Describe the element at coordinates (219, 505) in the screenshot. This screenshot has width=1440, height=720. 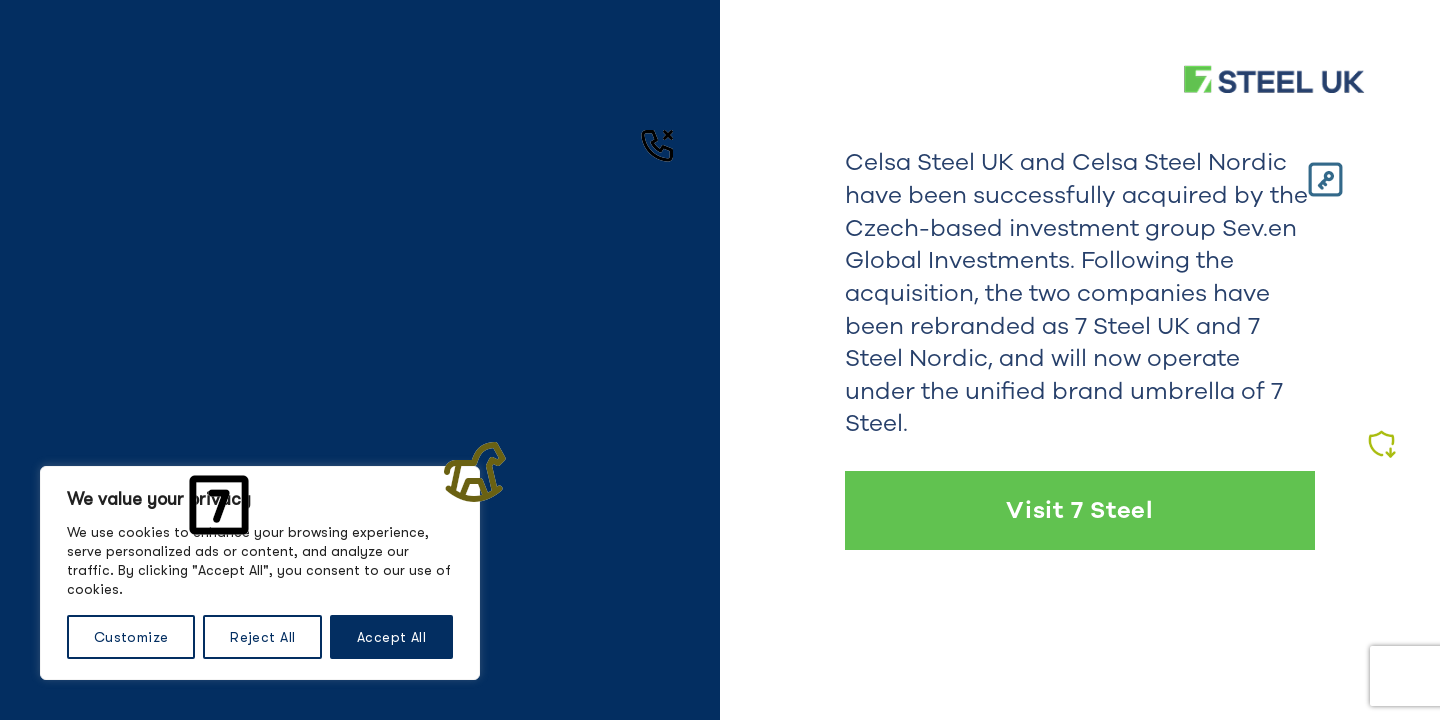
I see `select or input the number seven` at that location.